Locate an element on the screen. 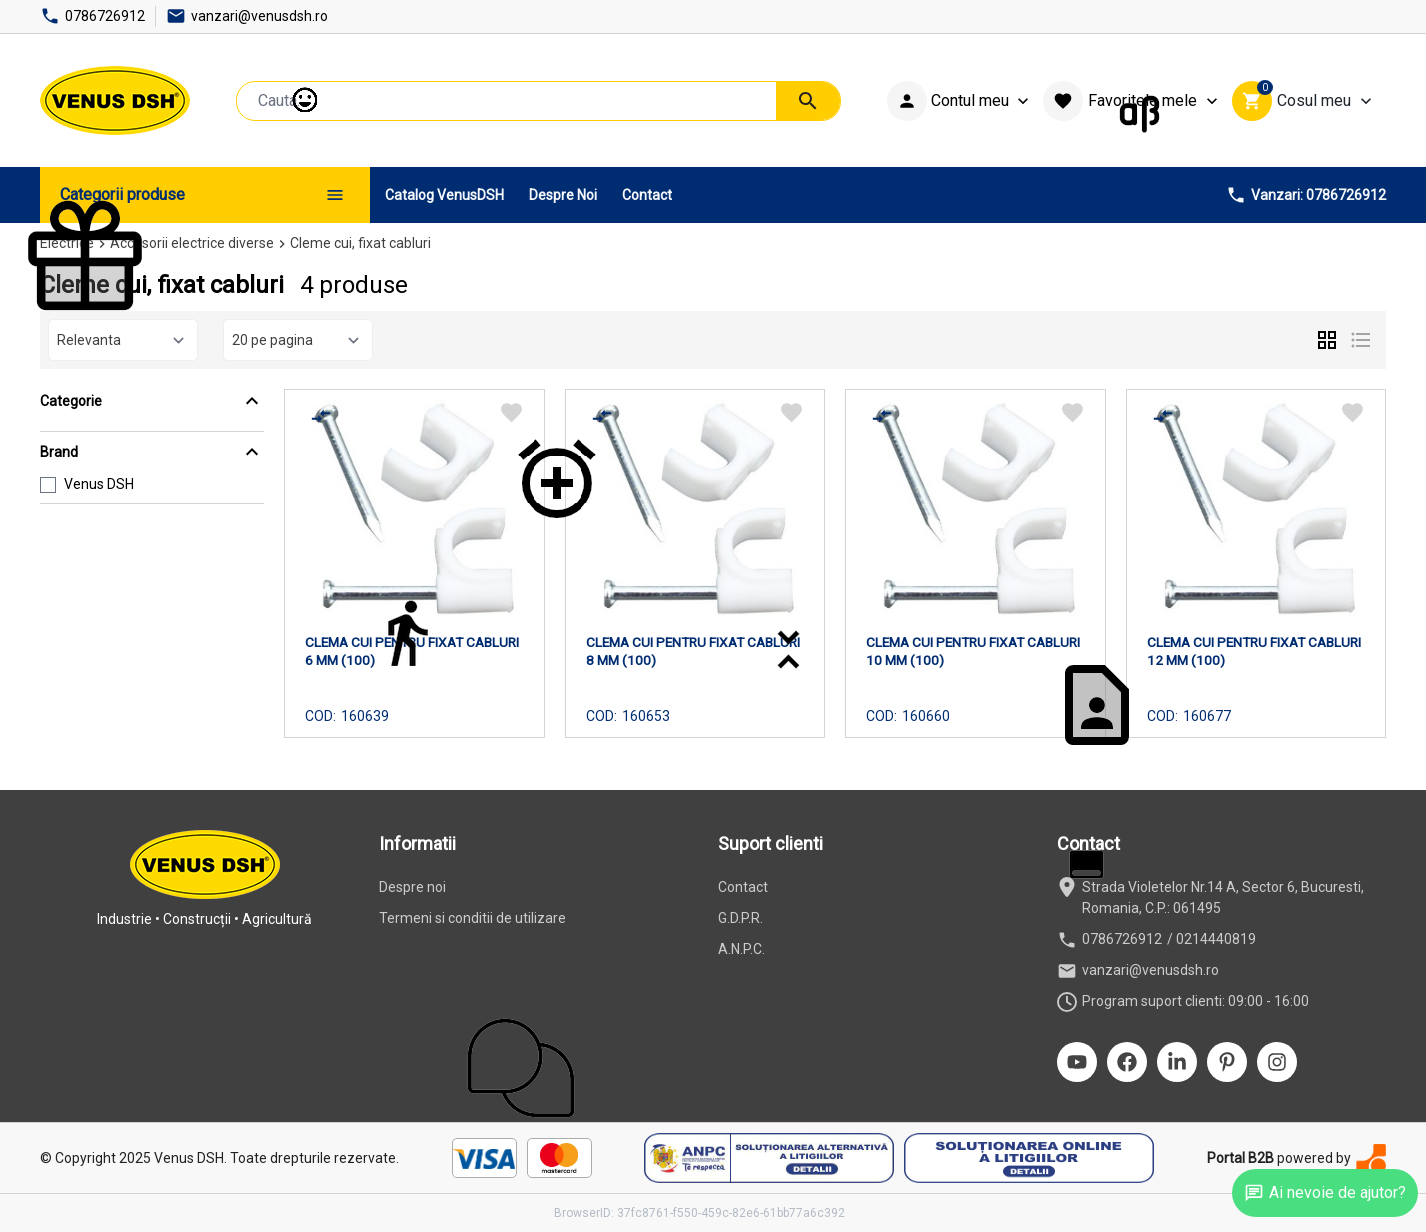 The image size is (1426, 1232). collapse expanded content is located at coordinates (788, 649).